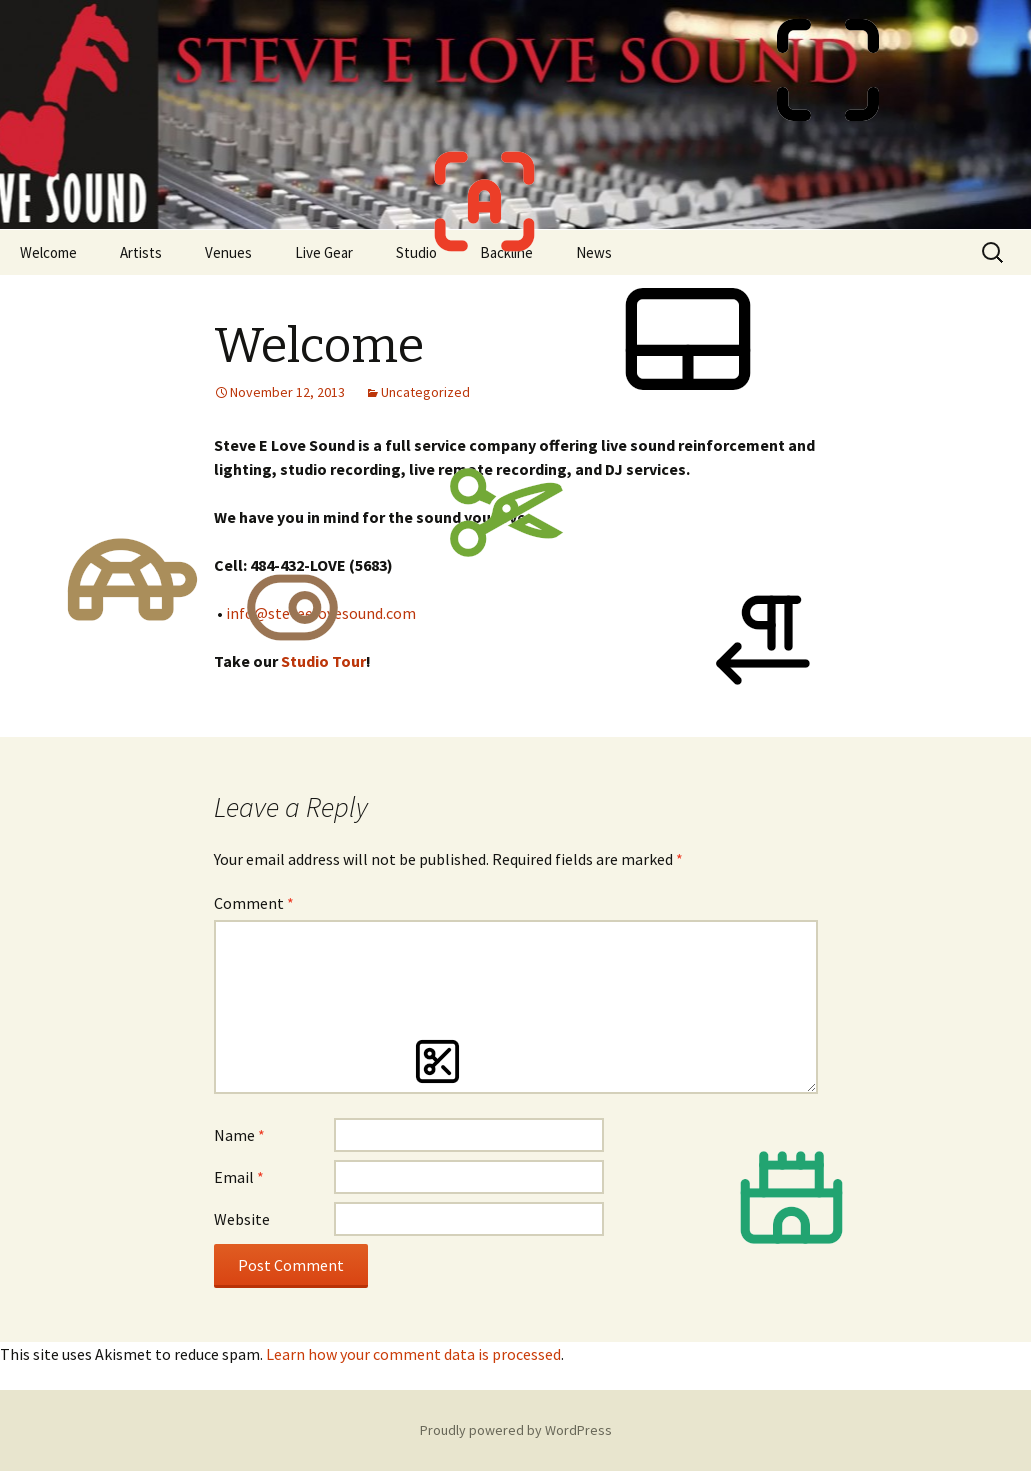 The height and width of the screenshot is (1471, 1031). What do you see at coordinates (688, 339) in the screenshot?
I see `access touchpad settings` at bounding box center [688, 339].